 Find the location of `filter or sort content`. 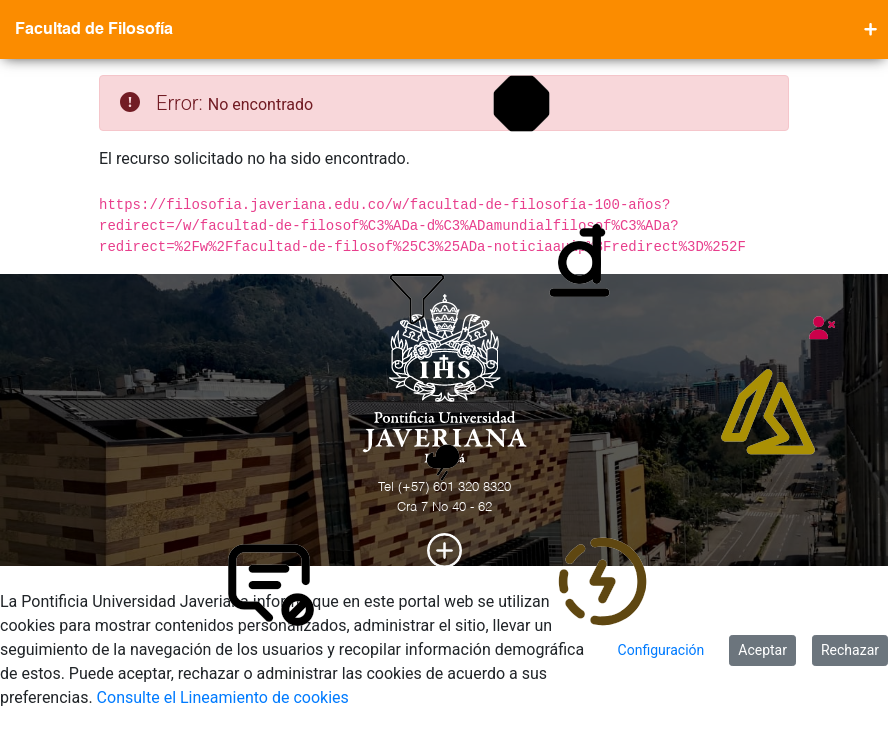

filter or sort content is located at coordinates (417, 297).